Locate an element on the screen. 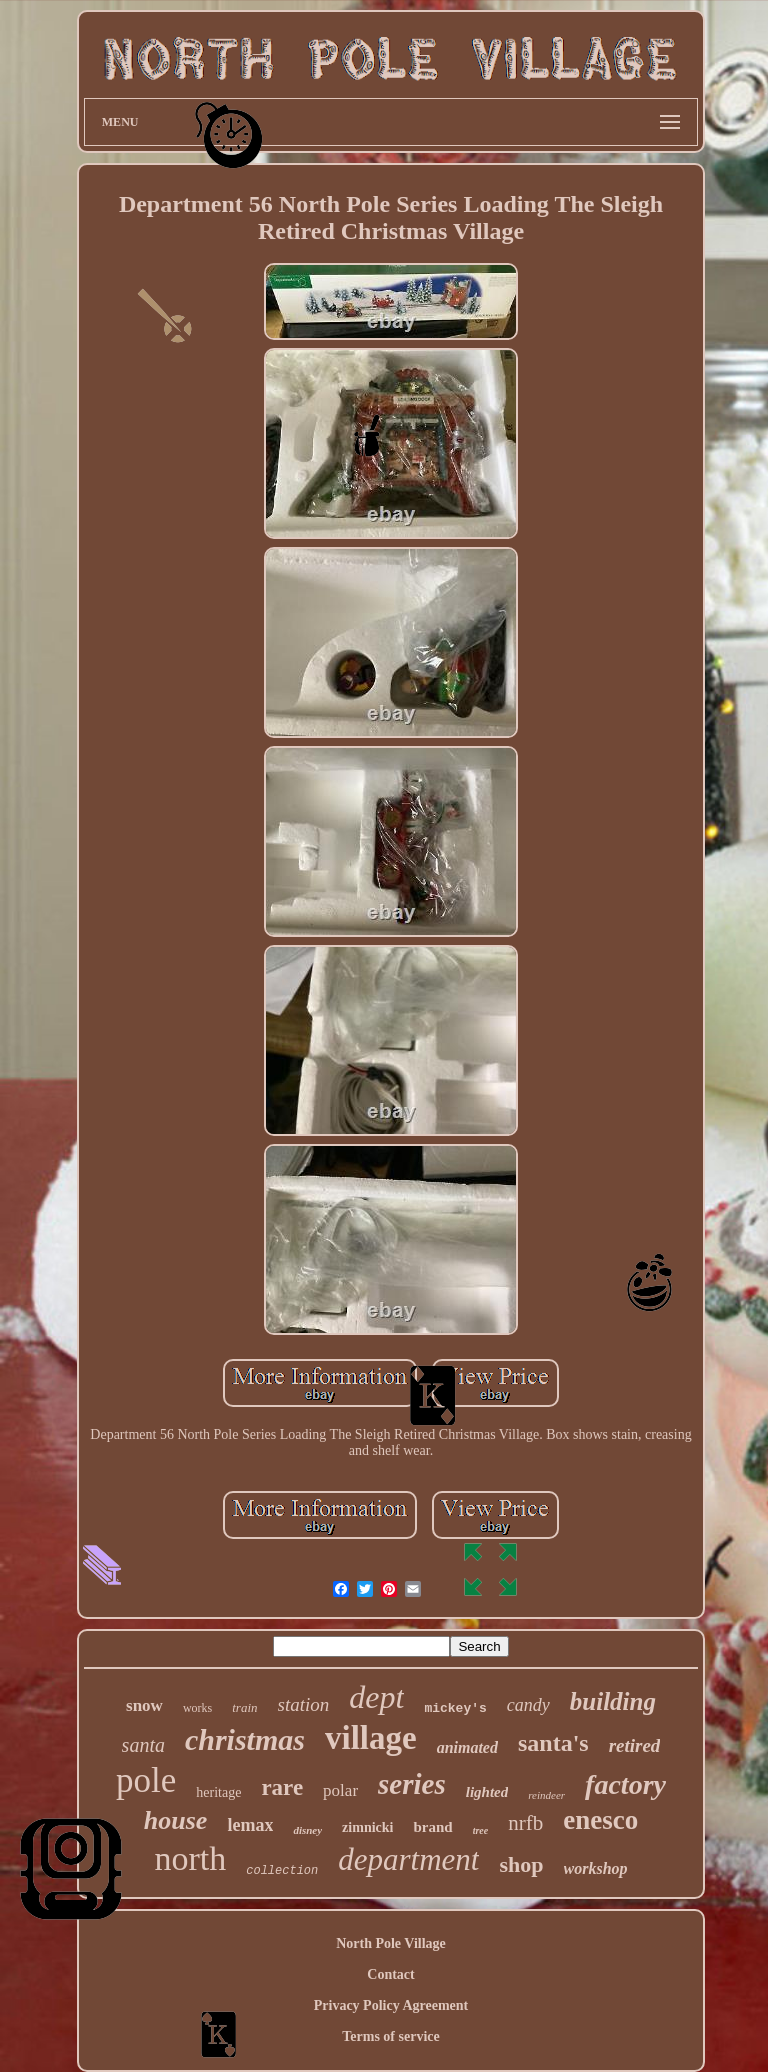 The height and width of the screenshot is (2072, 768). king of diamonds playing card is located at coordinates (432, 1395).